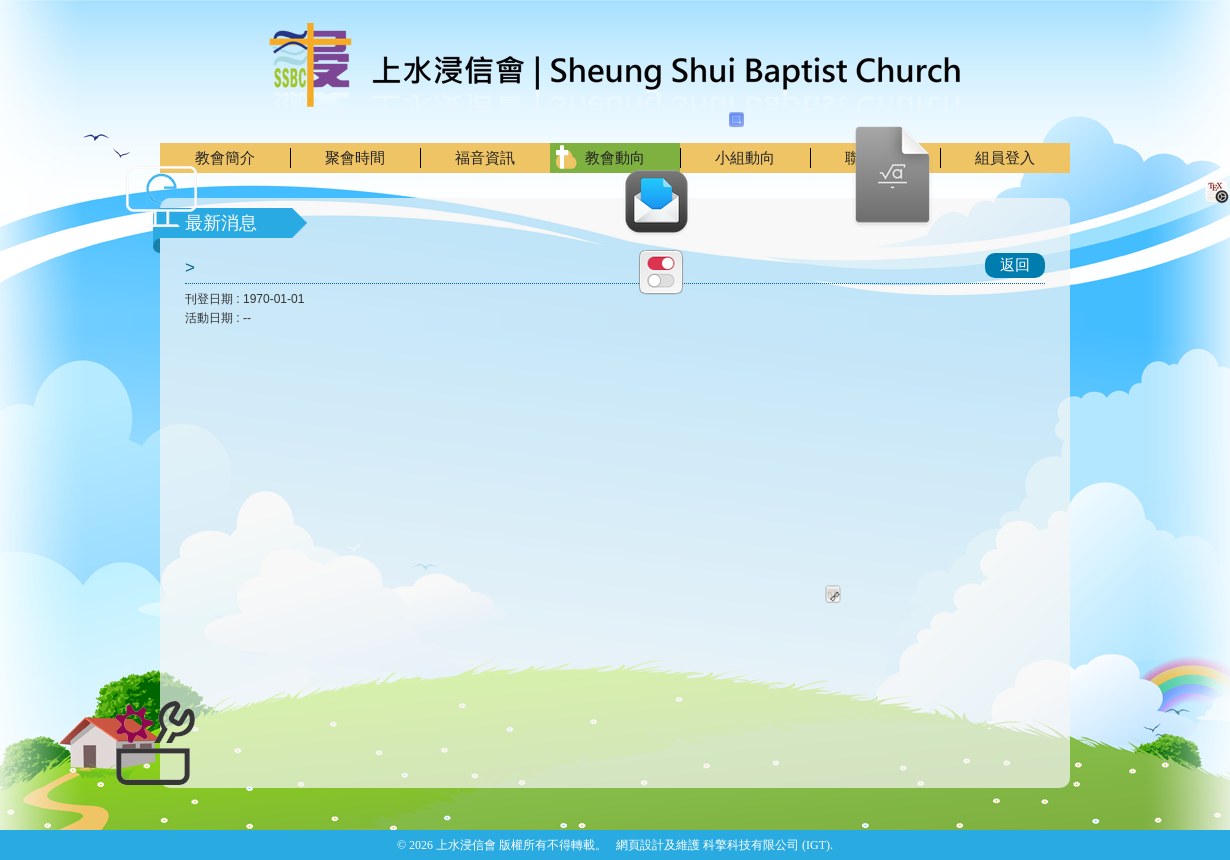 The image size is (1230, 860). I want to click on open an opendocument formula file, so click(892, 176).